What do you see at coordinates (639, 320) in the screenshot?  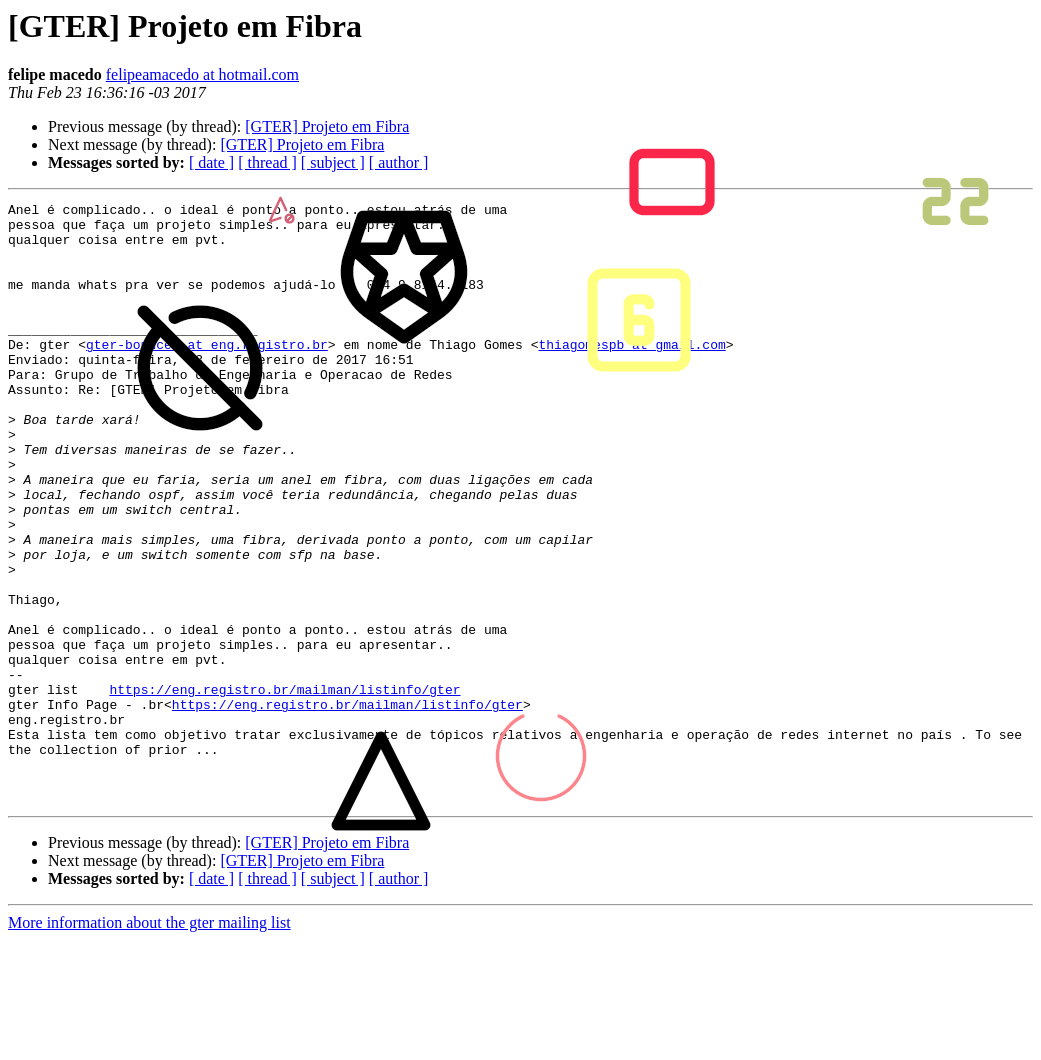 I see `select or navigate to item number 6` at bounding box center [639, 320].